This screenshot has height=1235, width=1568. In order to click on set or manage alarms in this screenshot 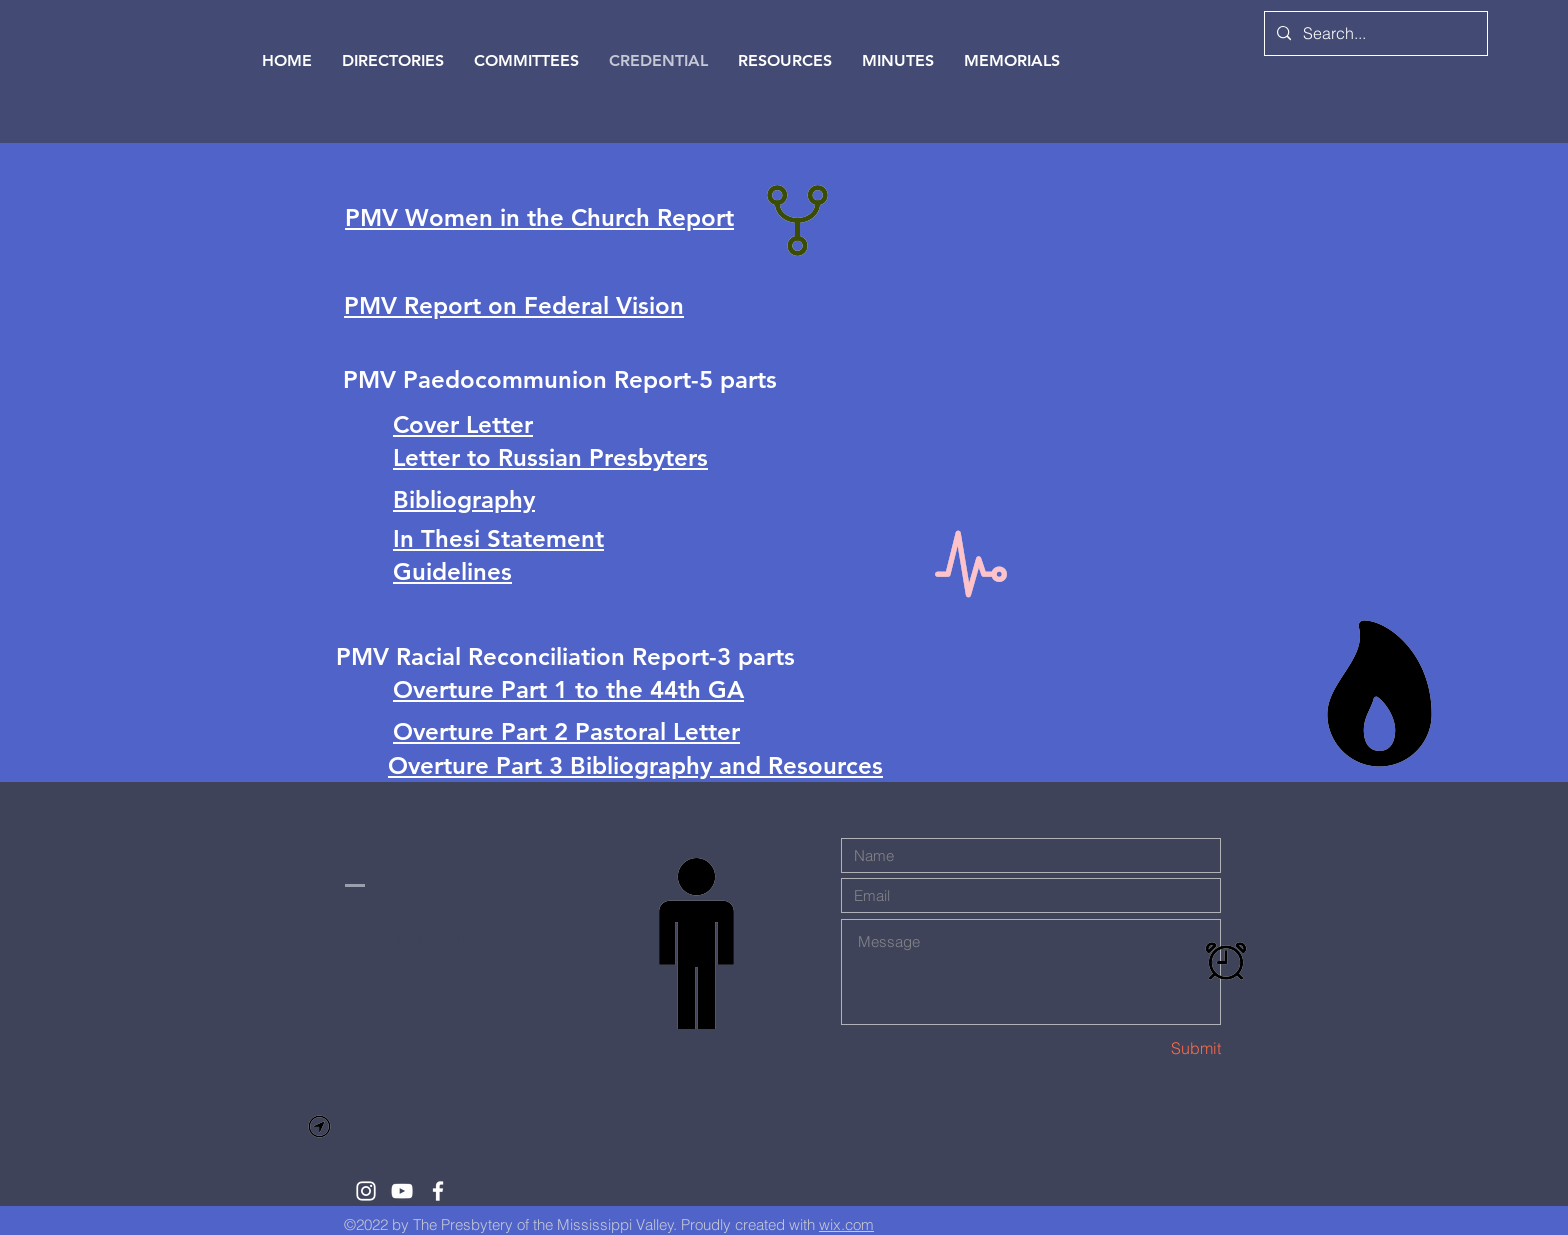, I will do `click(1226, 961)`.